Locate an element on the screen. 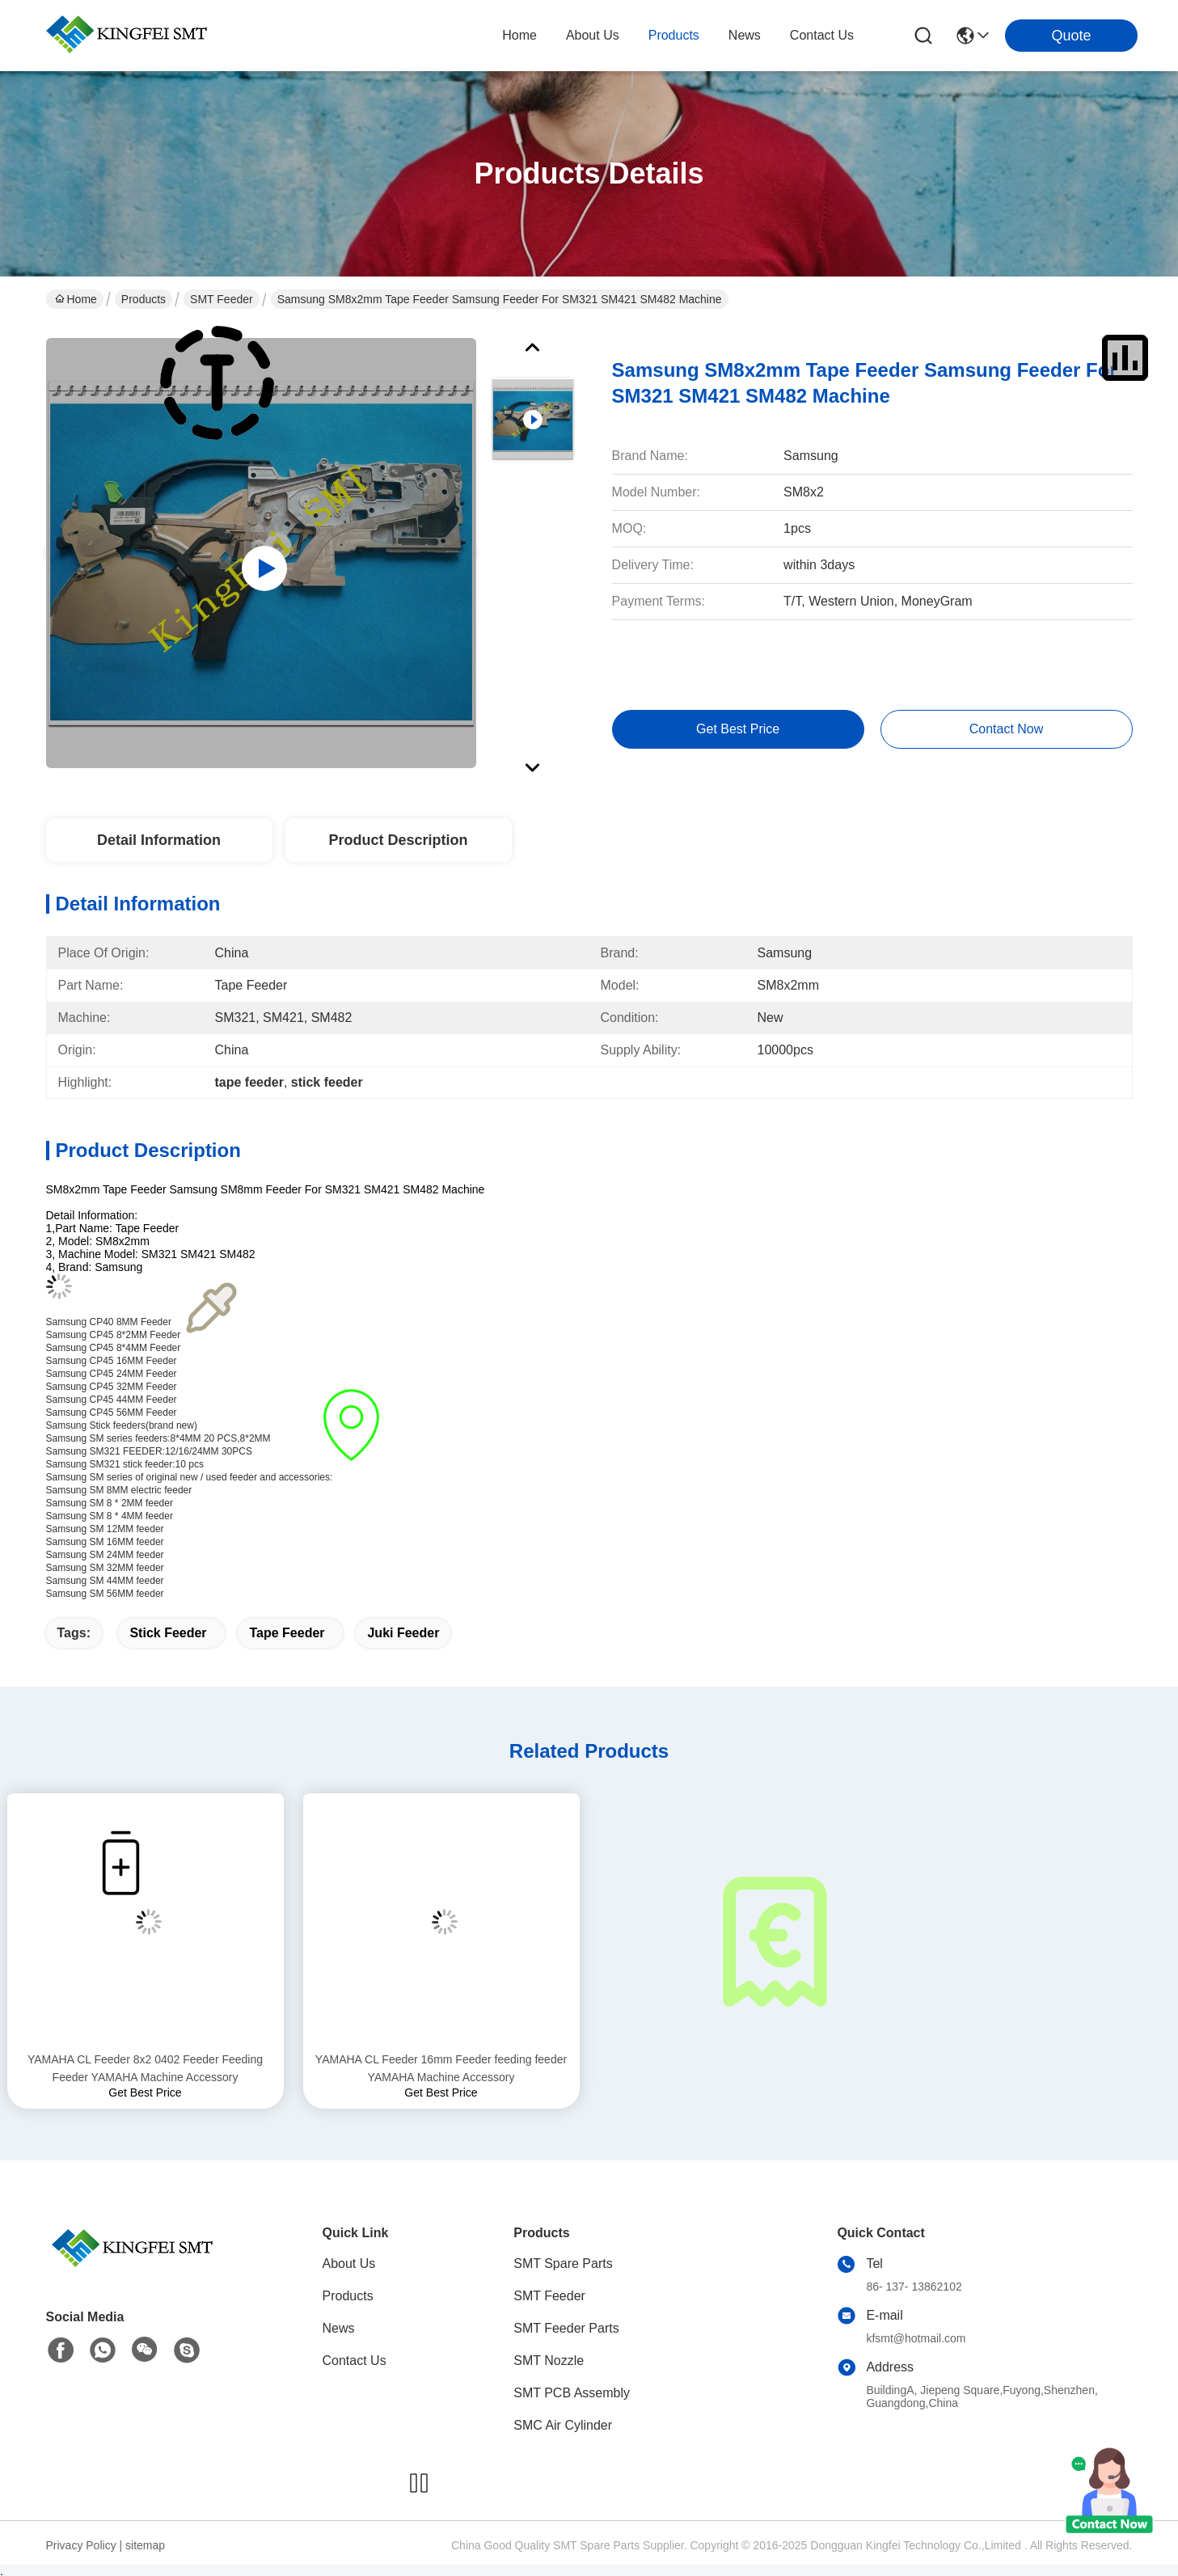  view analytics and reports is located at coordinates (1125, 357).